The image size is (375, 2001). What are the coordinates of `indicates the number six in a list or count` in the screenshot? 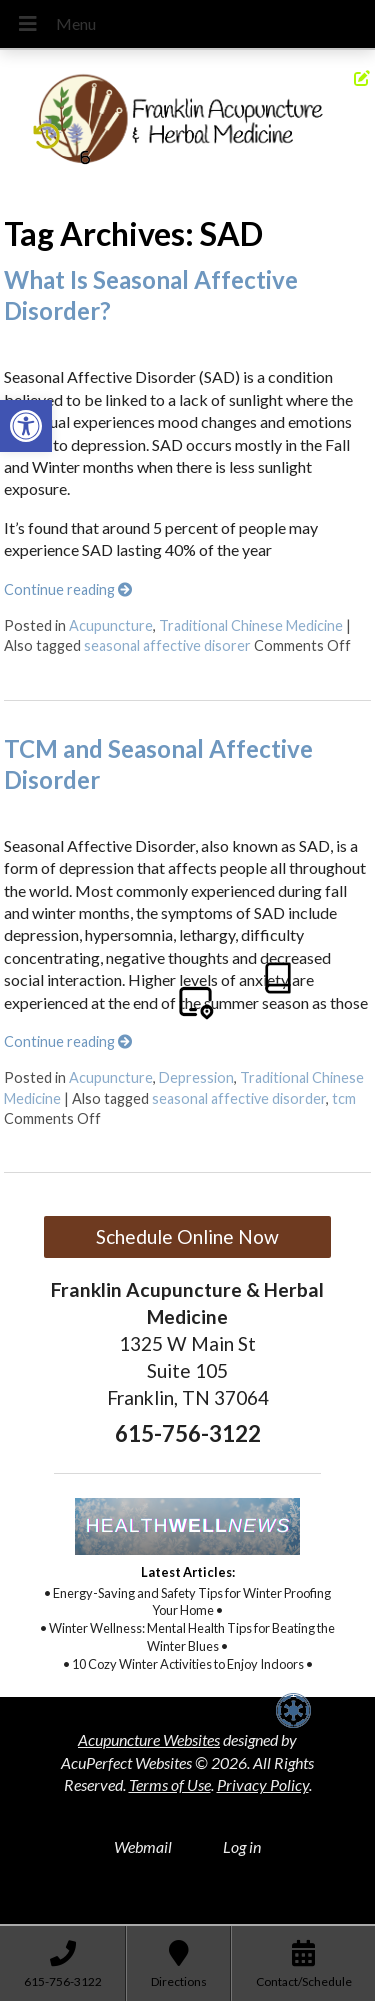 It's located at (85, 157).